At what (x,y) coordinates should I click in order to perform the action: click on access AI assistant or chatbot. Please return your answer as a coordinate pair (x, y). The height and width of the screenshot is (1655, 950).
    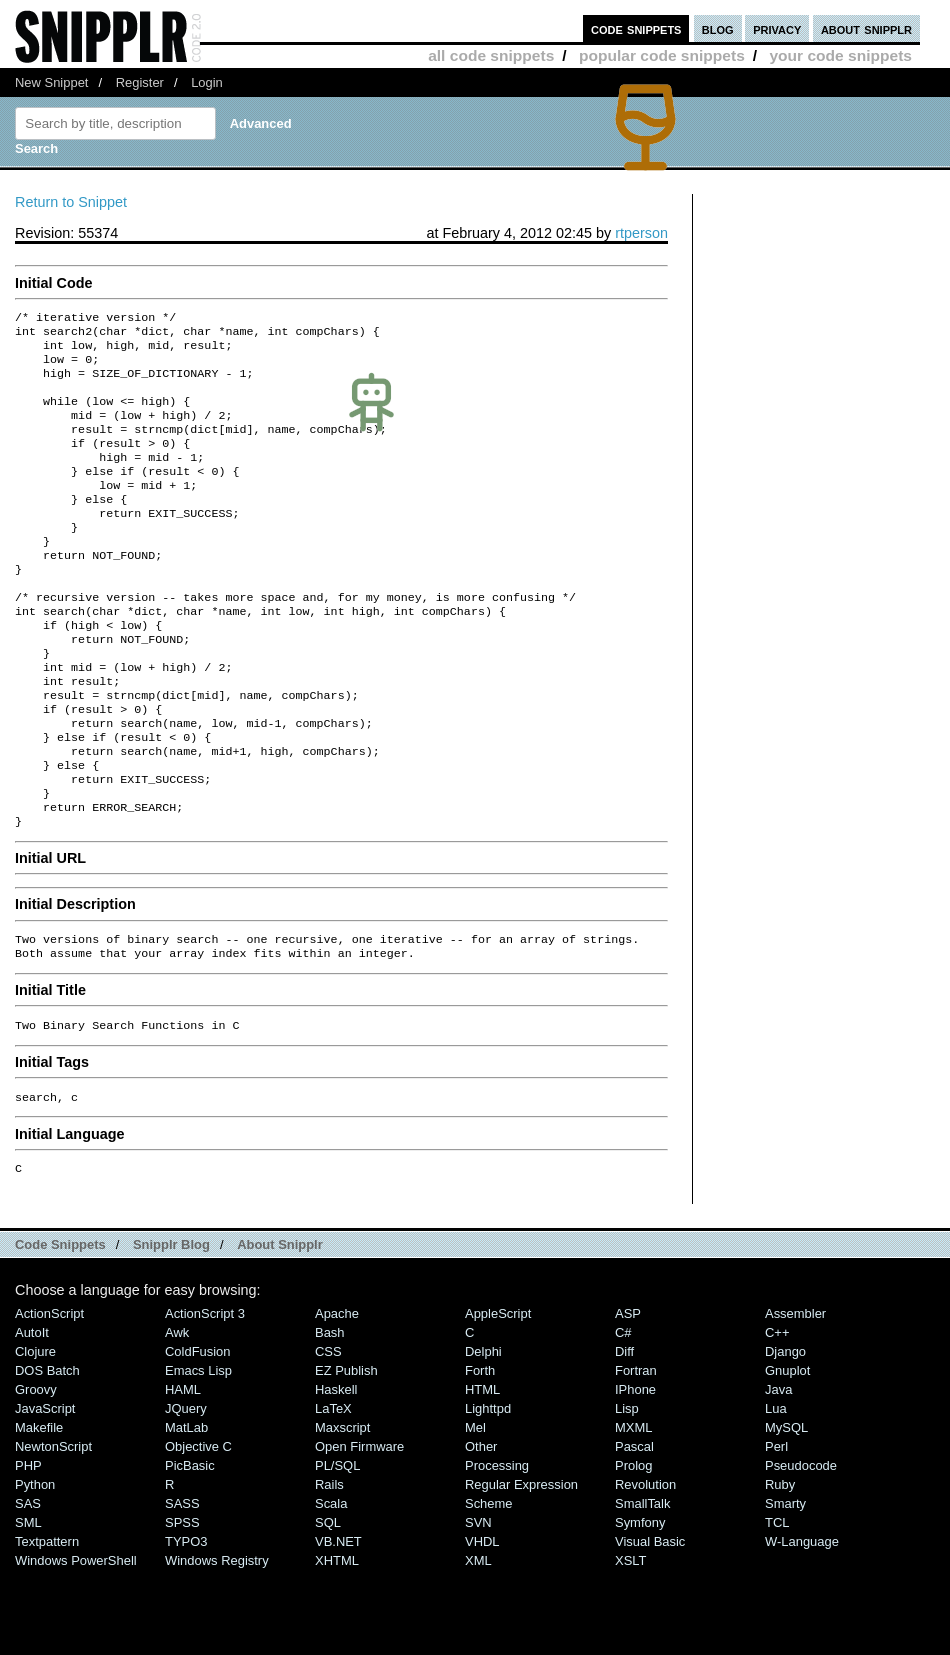
    Looking at the image, I should click on (371, 403).